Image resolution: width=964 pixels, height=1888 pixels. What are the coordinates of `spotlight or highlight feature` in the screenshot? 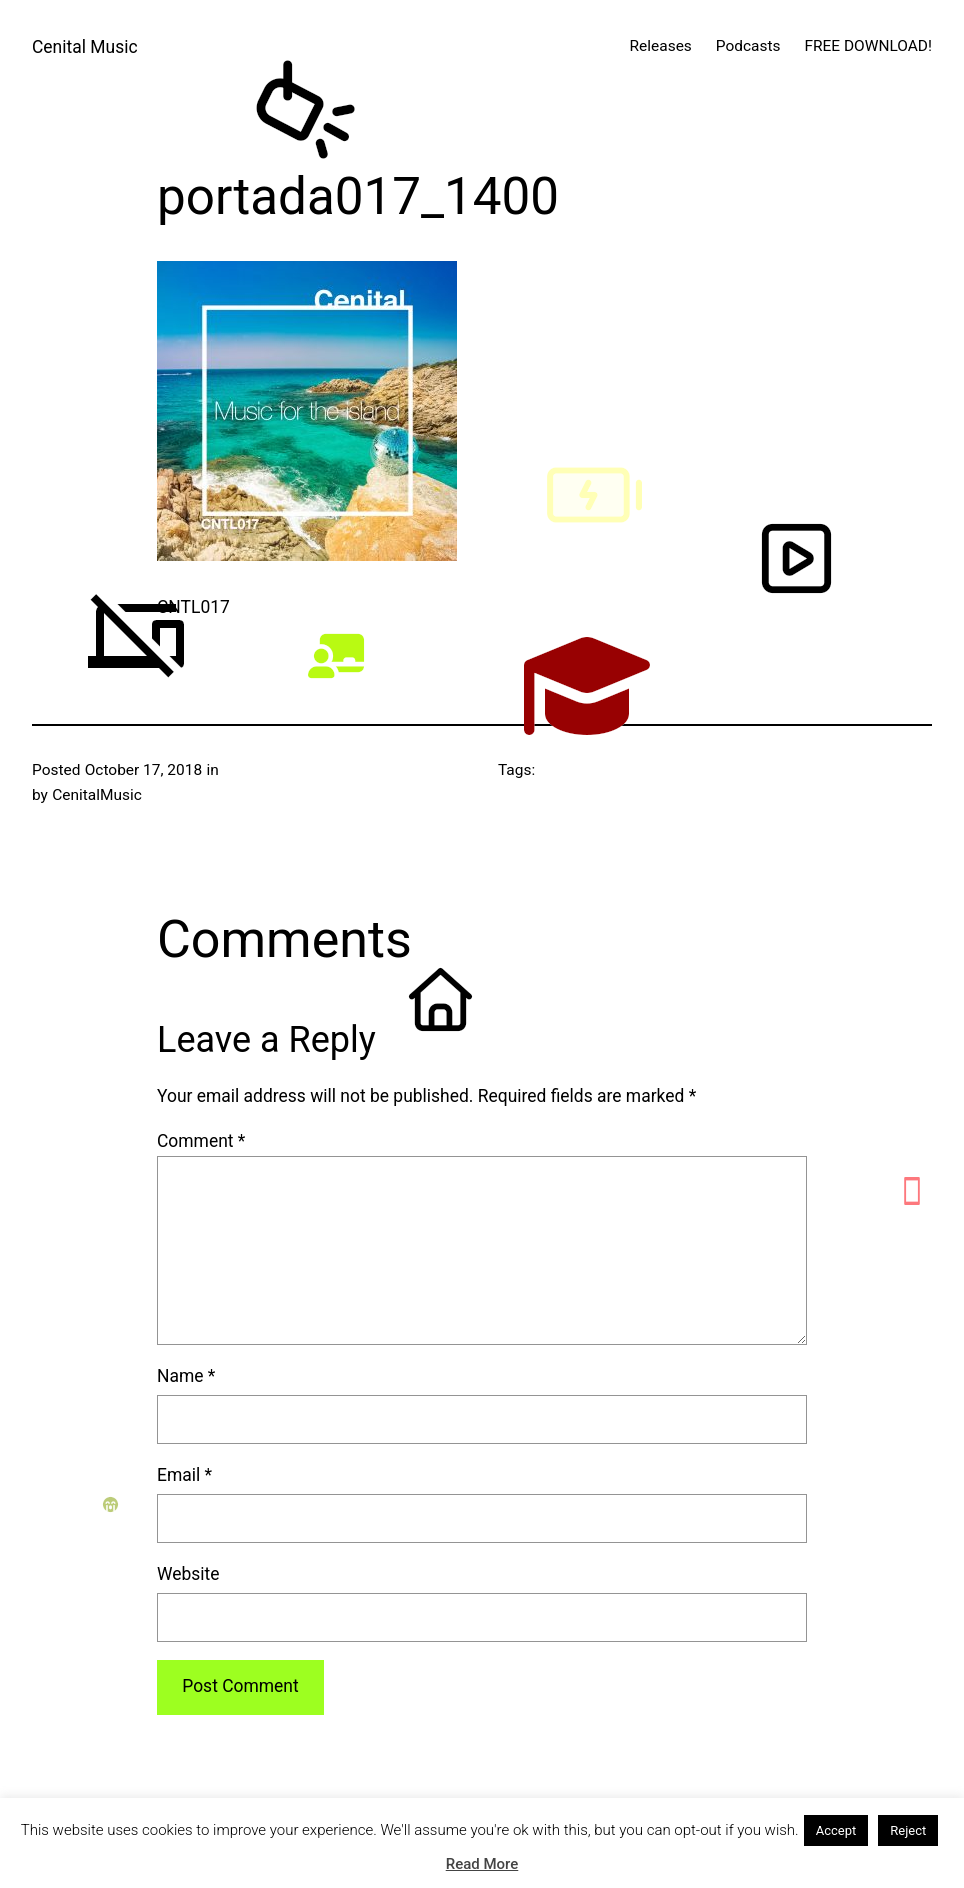 It's located at (305, 109).